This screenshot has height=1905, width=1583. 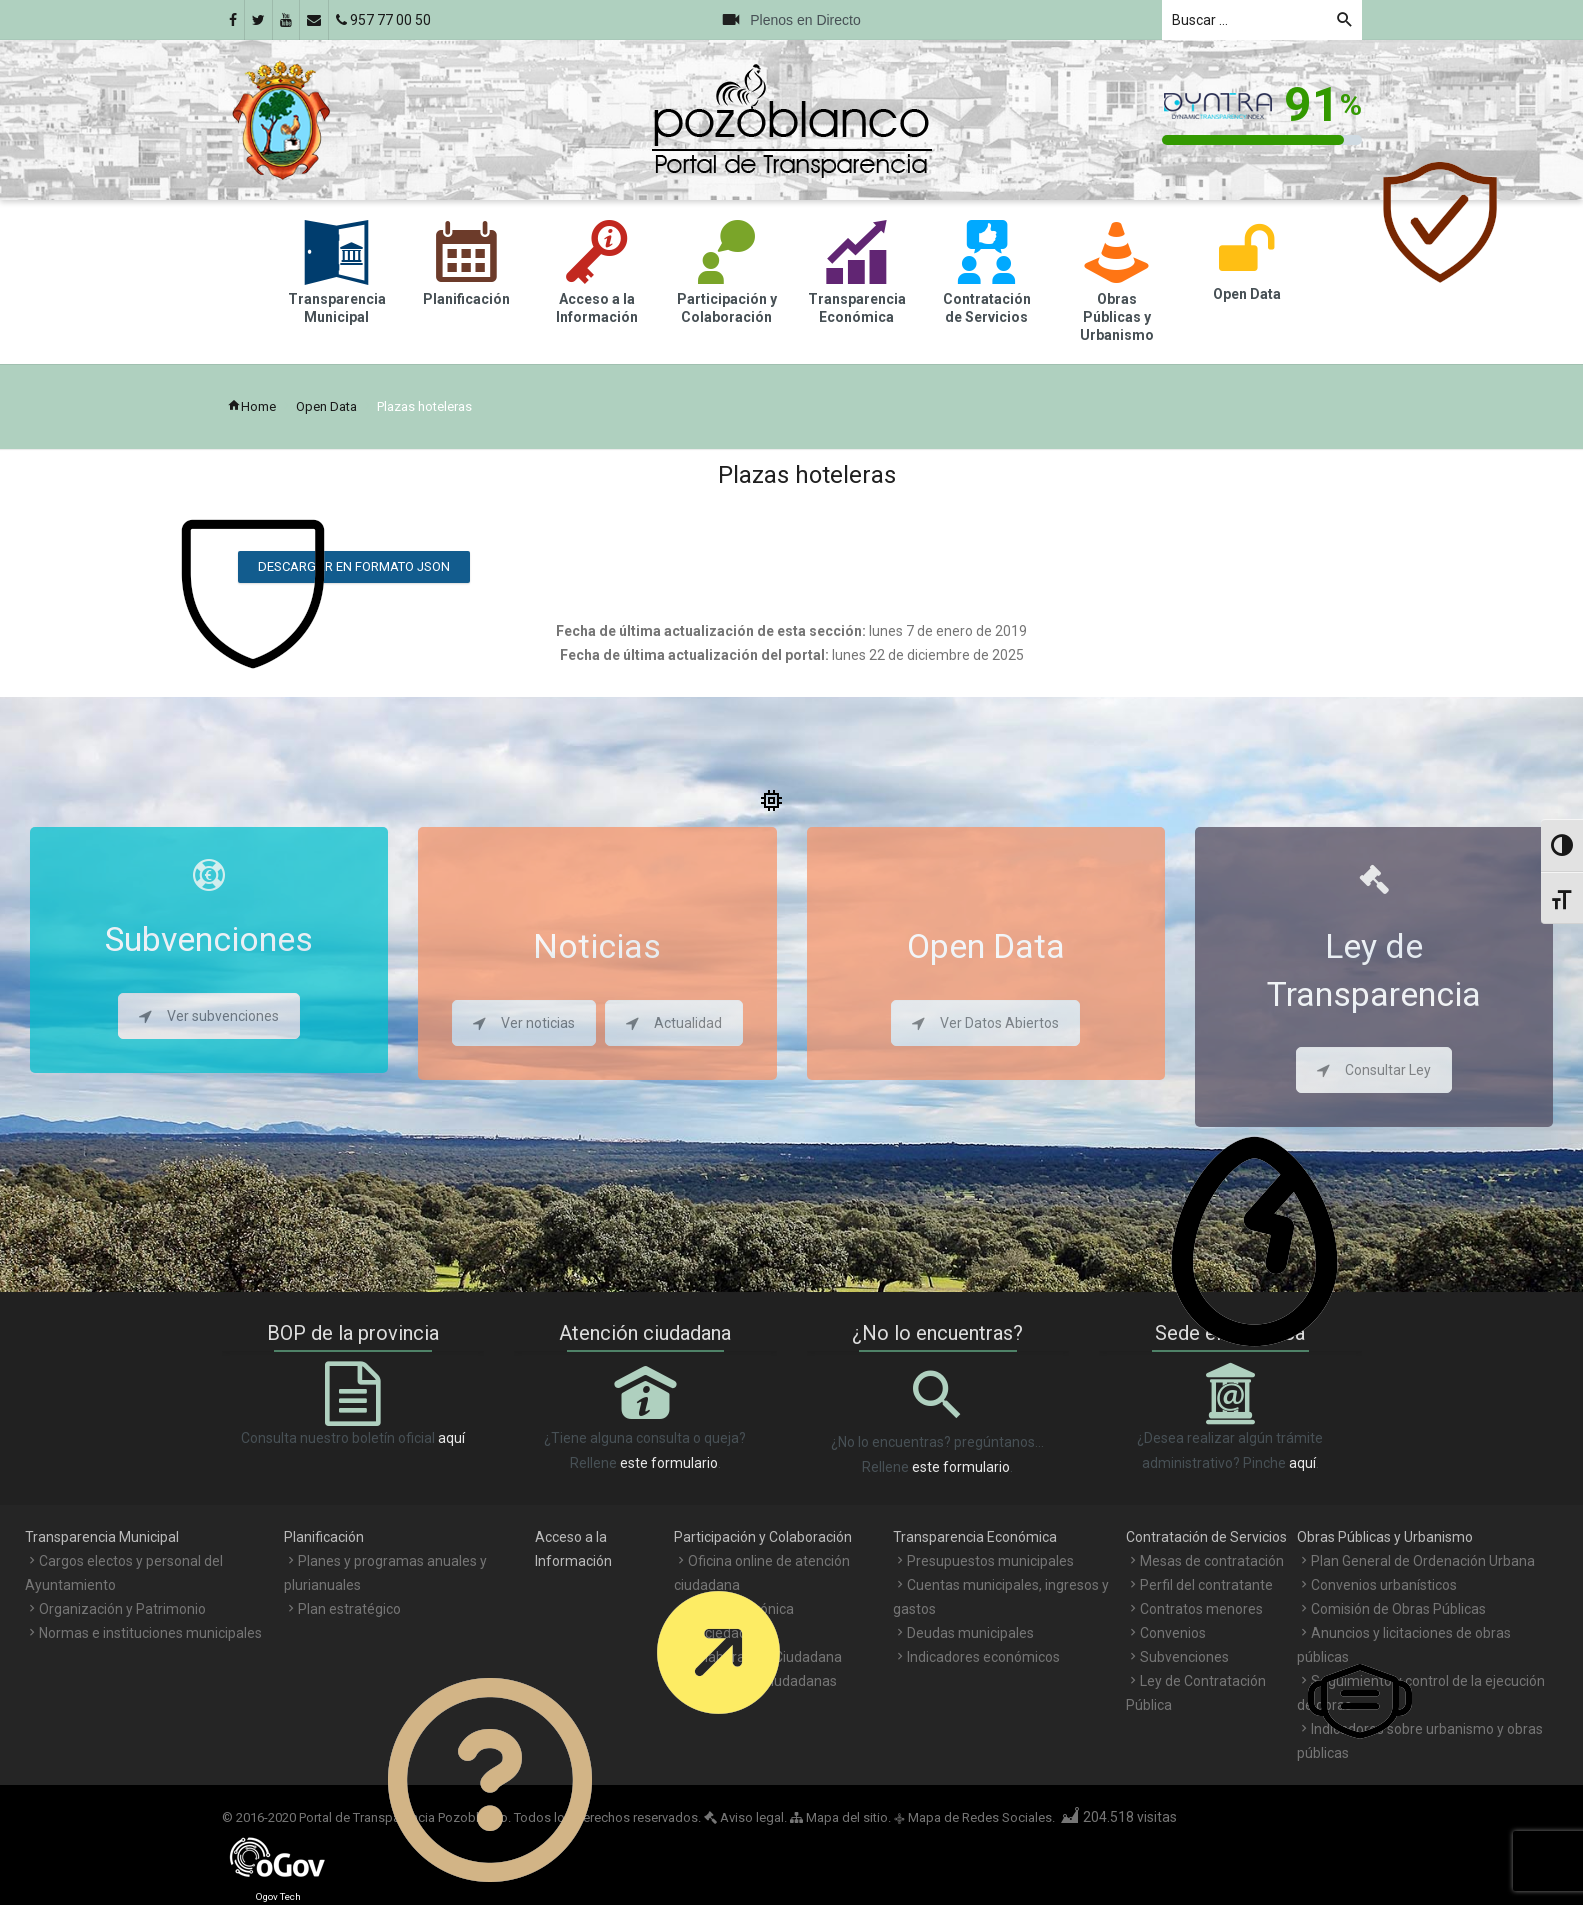 What do you see at coordinates (1254, 1241) in the screenshot?
I see `indicates a cracked or broken item` at bounding box center [1254, 1241].